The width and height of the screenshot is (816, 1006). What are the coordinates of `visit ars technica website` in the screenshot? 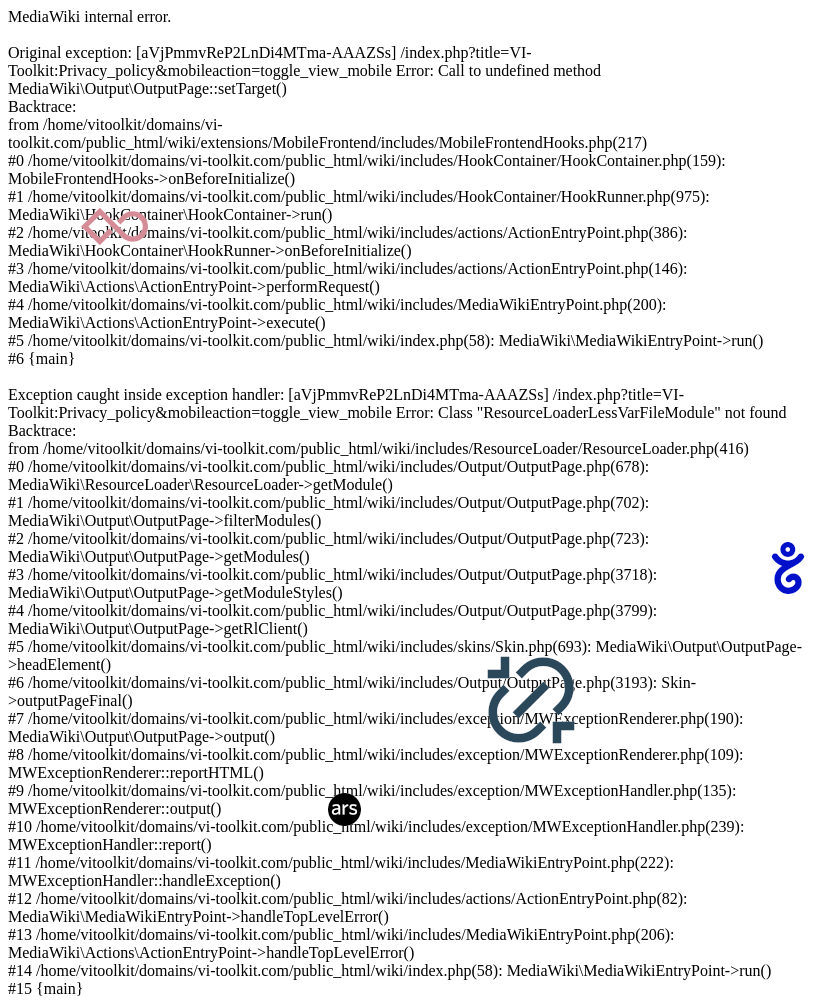 It's located at (344, 809).